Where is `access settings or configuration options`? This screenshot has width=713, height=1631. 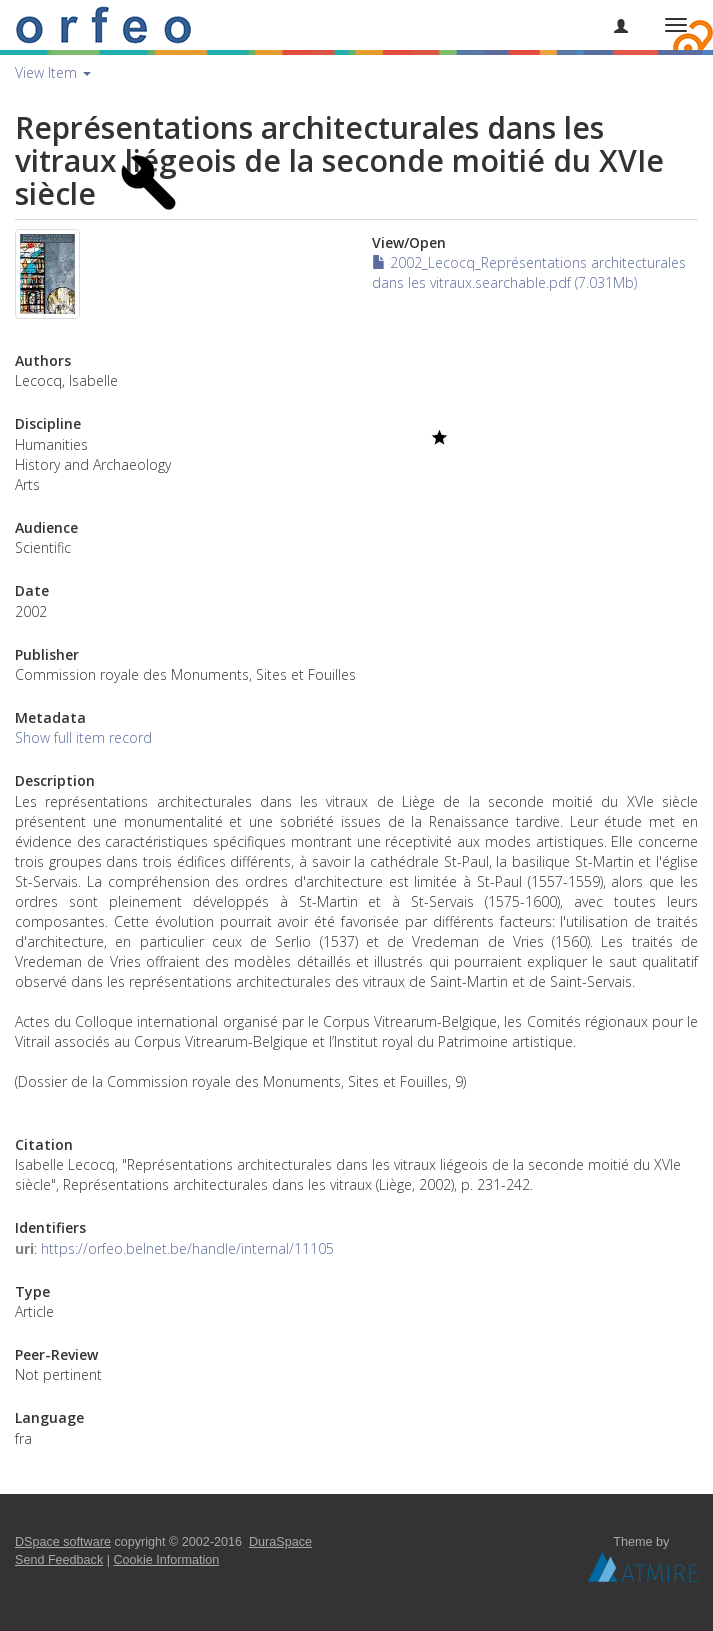
access settings or configuration options is located at coordinates (149, 183).